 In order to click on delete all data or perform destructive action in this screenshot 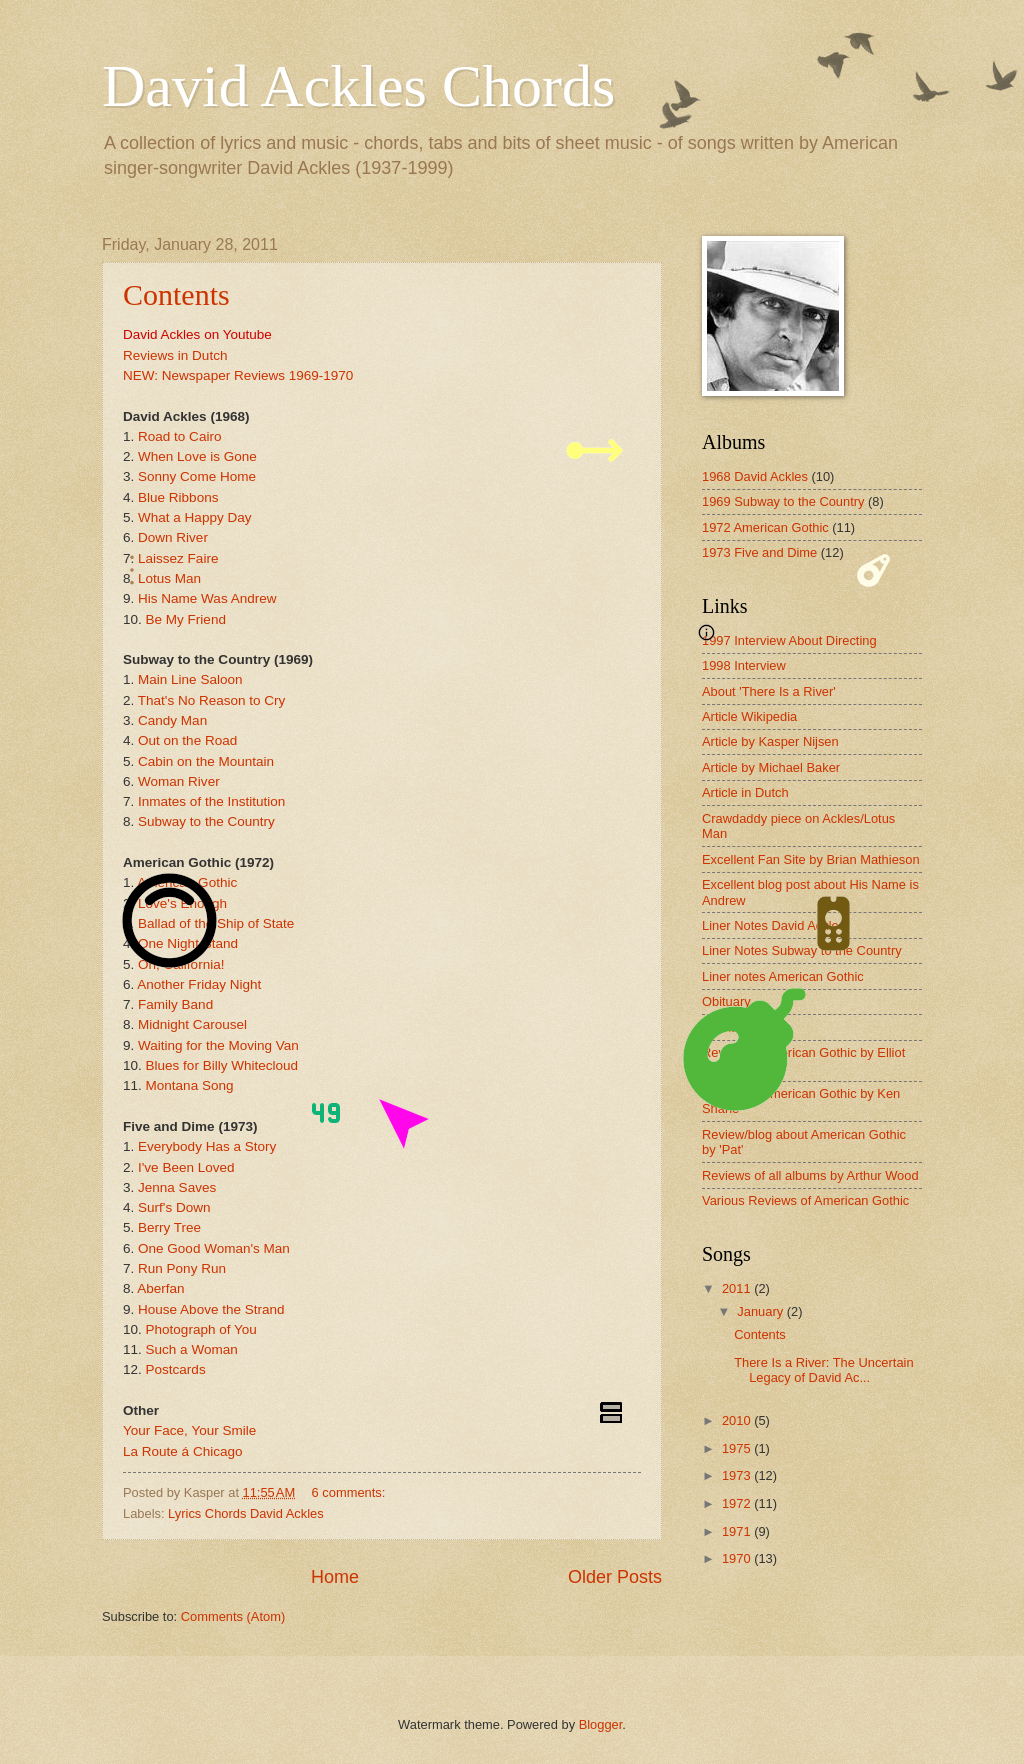, I will do `click(744, 1049)`.